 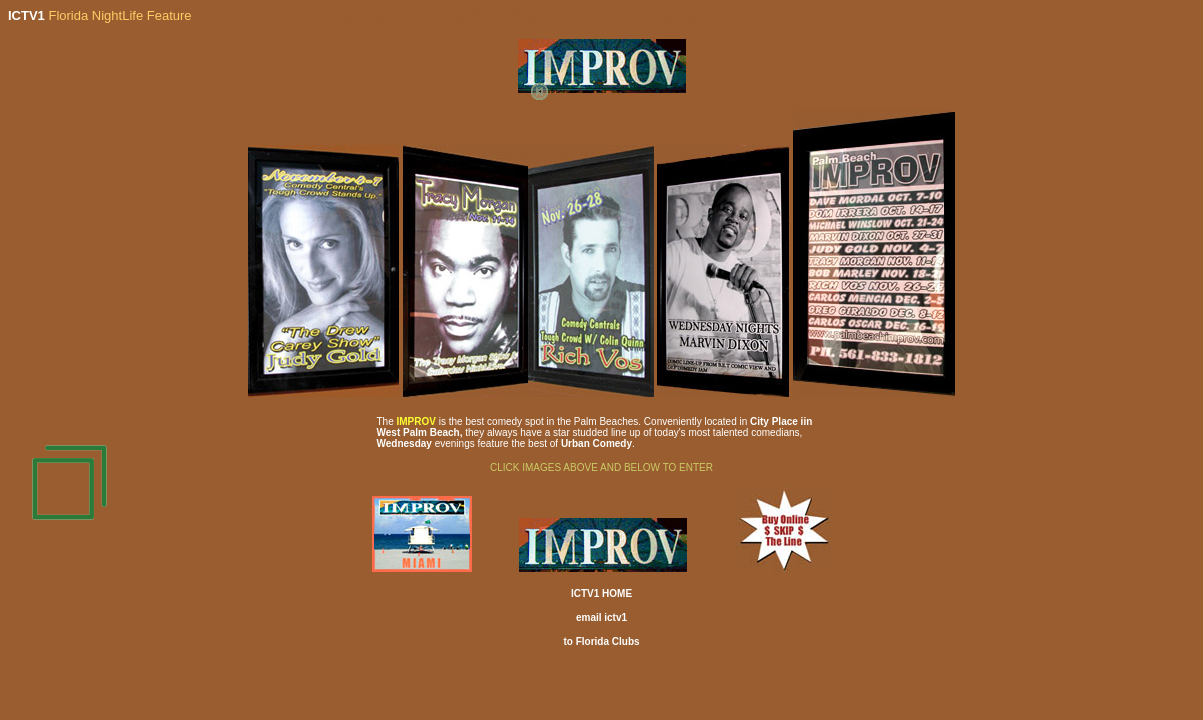 What do you see at coordinates (539, 91) in the screenshot?
I see `skip to previous track` at bounding box center [539, 91].